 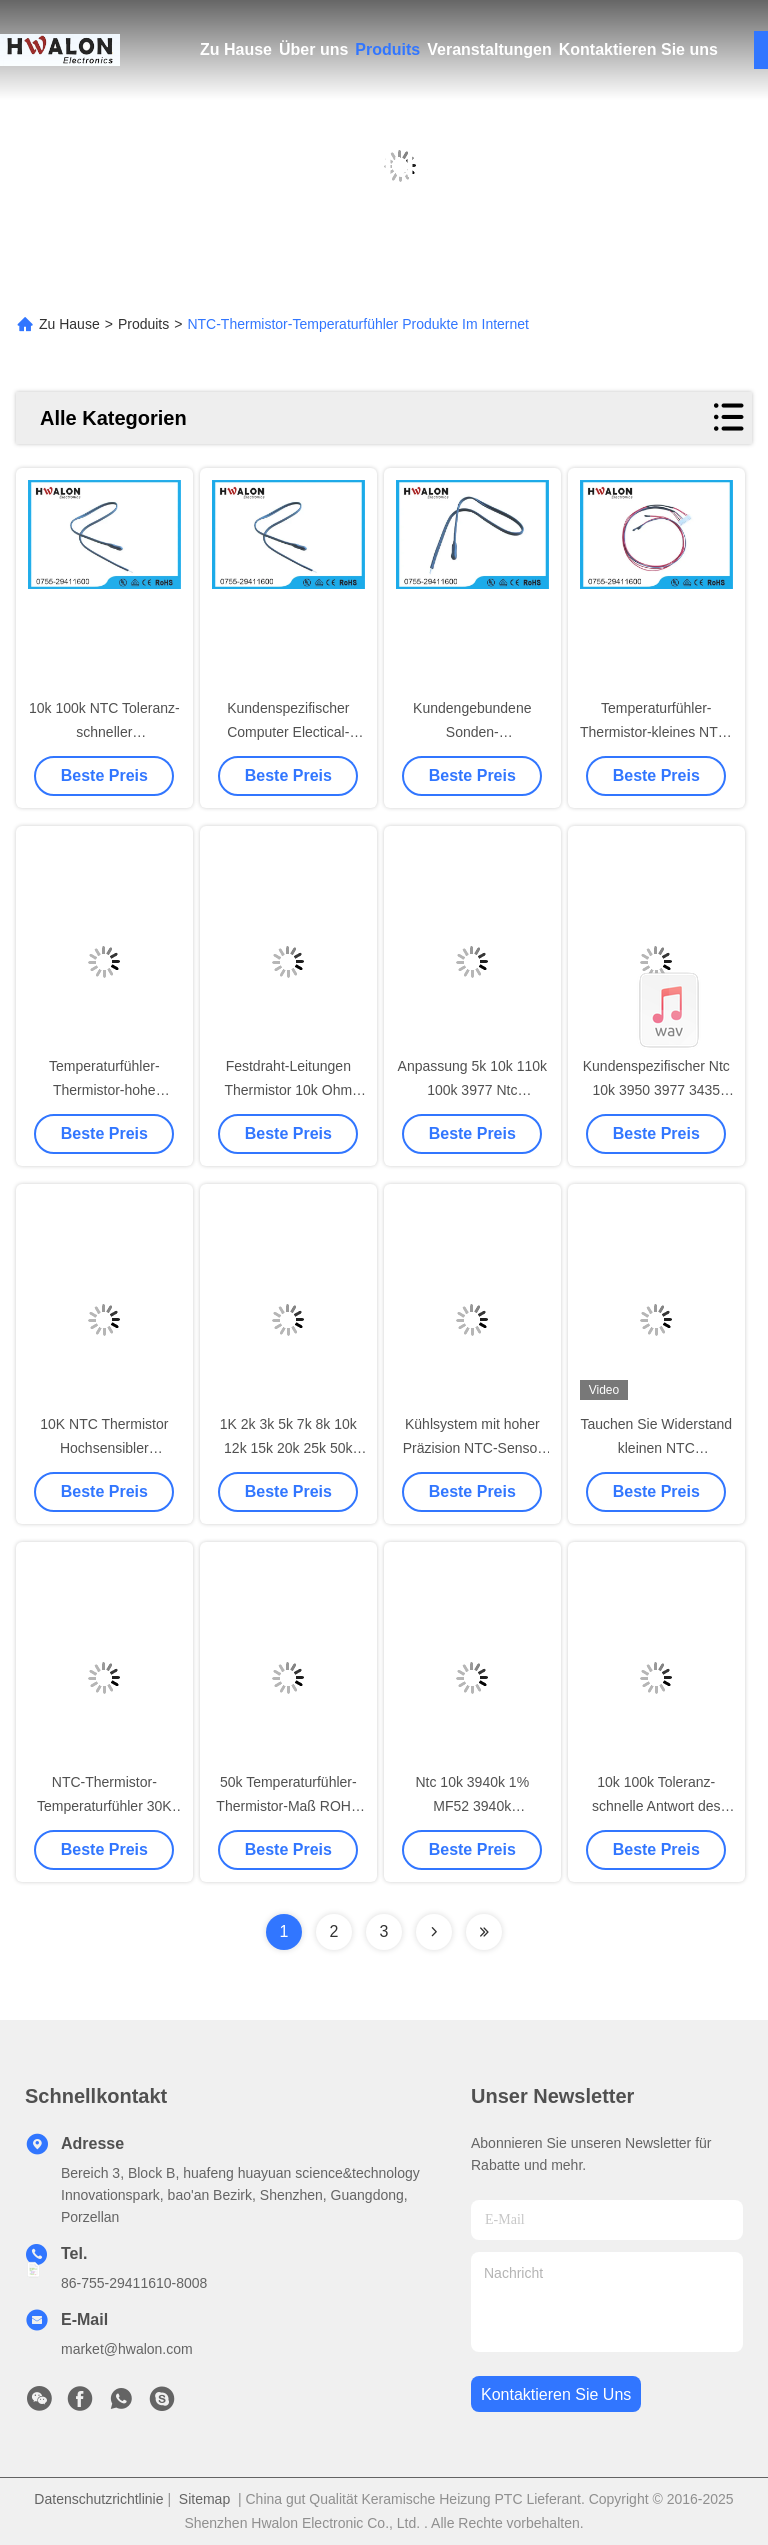 What do you see at coordinates (669, 1010) in the screenshot?
I see `a wav audio file` at bounding box center [669, 1010].